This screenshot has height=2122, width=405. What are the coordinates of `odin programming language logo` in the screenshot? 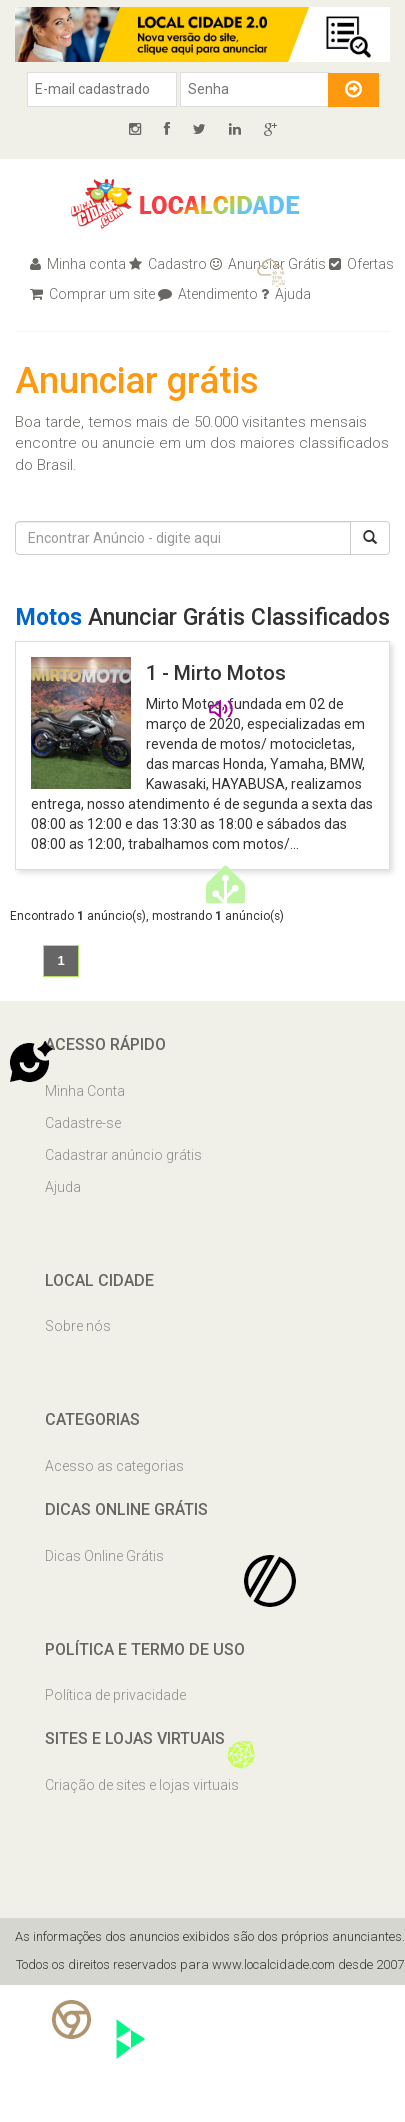 It's located at (270, 1581).